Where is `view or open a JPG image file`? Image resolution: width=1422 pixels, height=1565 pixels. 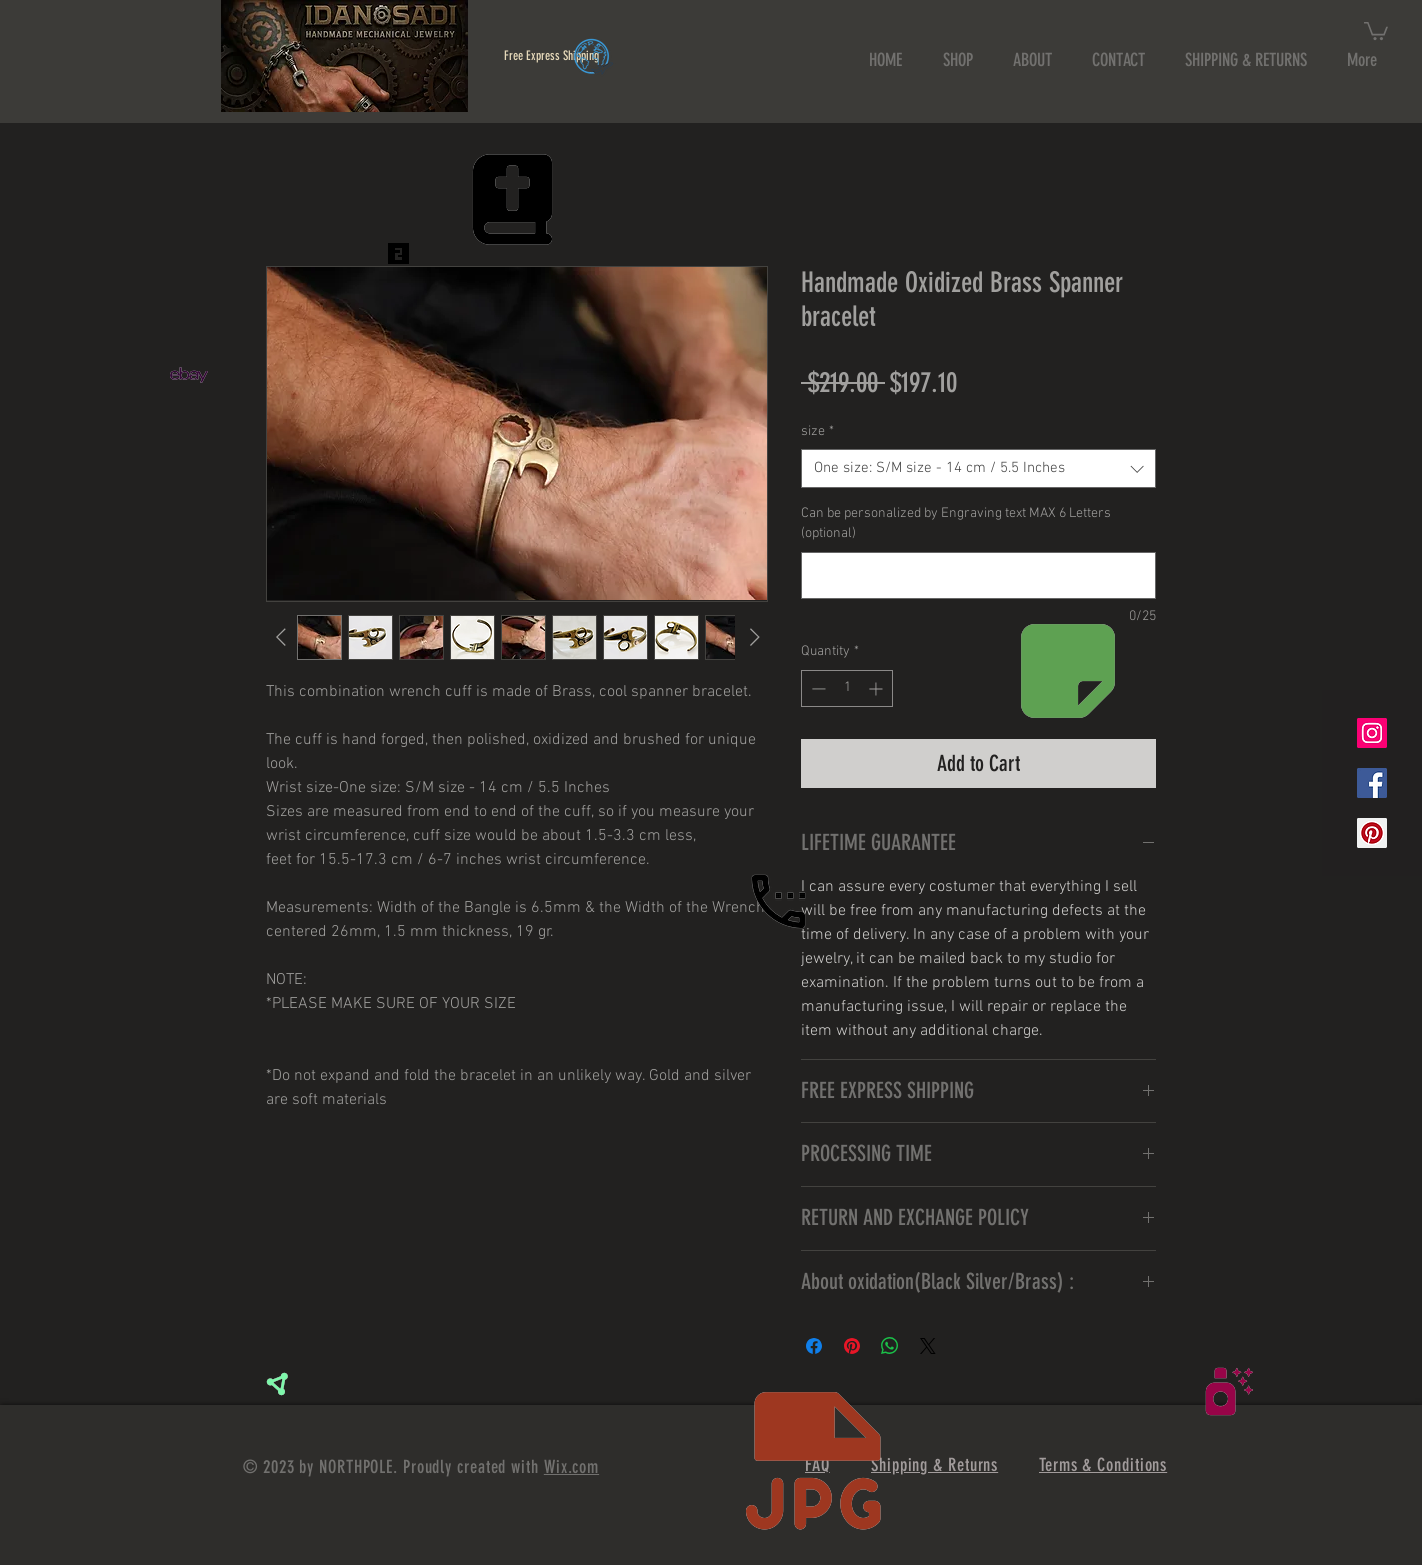
view or open a JPG image file is located at coordinates (817, 1466).